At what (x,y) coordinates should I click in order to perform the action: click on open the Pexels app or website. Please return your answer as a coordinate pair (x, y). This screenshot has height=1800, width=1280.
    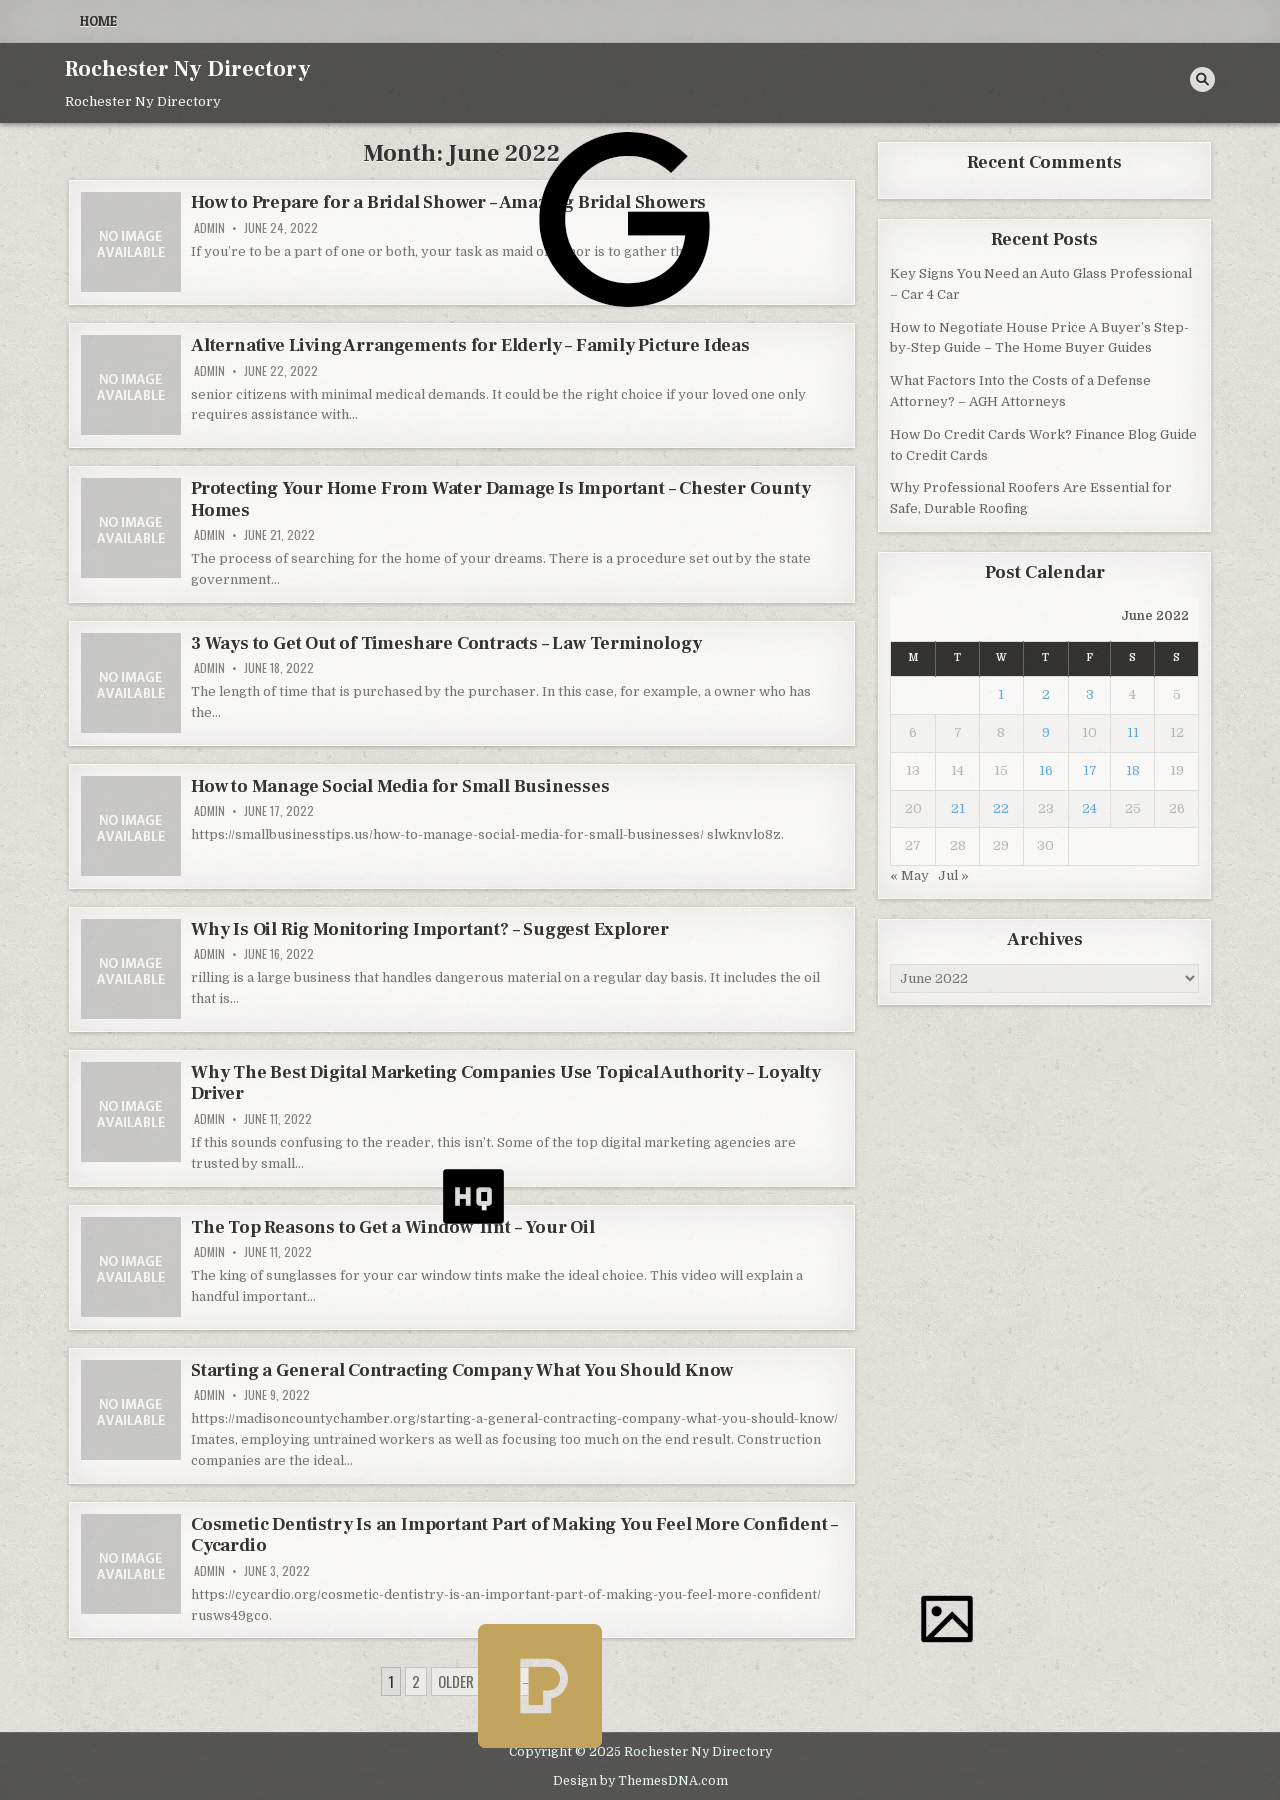
    Looking at the image, I should click on (540, 1686).